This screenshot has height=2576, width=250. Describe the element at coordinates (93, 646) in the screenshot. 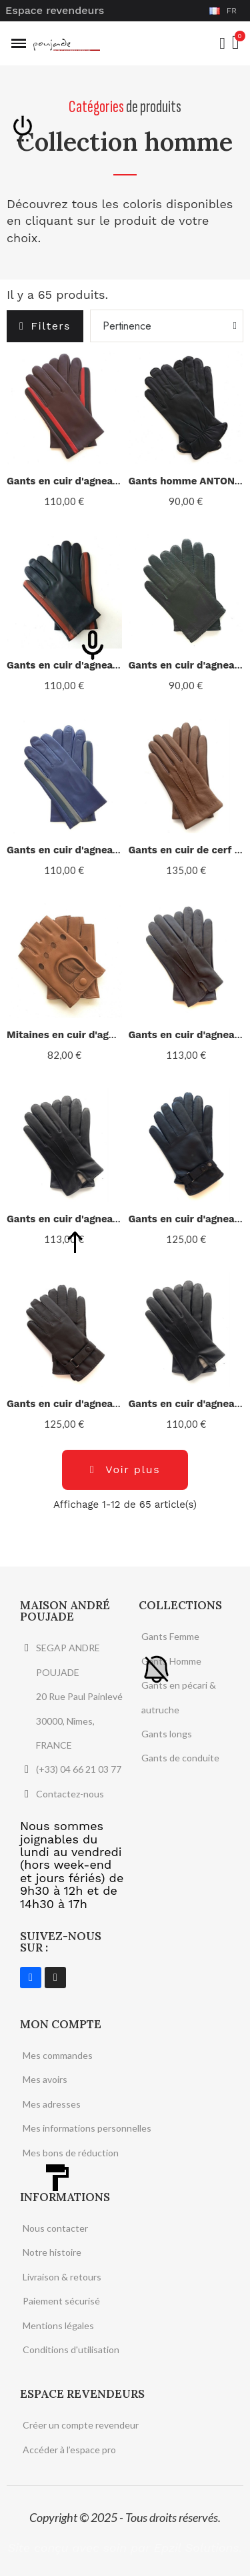

I see `tap to start voice recording` at that location.